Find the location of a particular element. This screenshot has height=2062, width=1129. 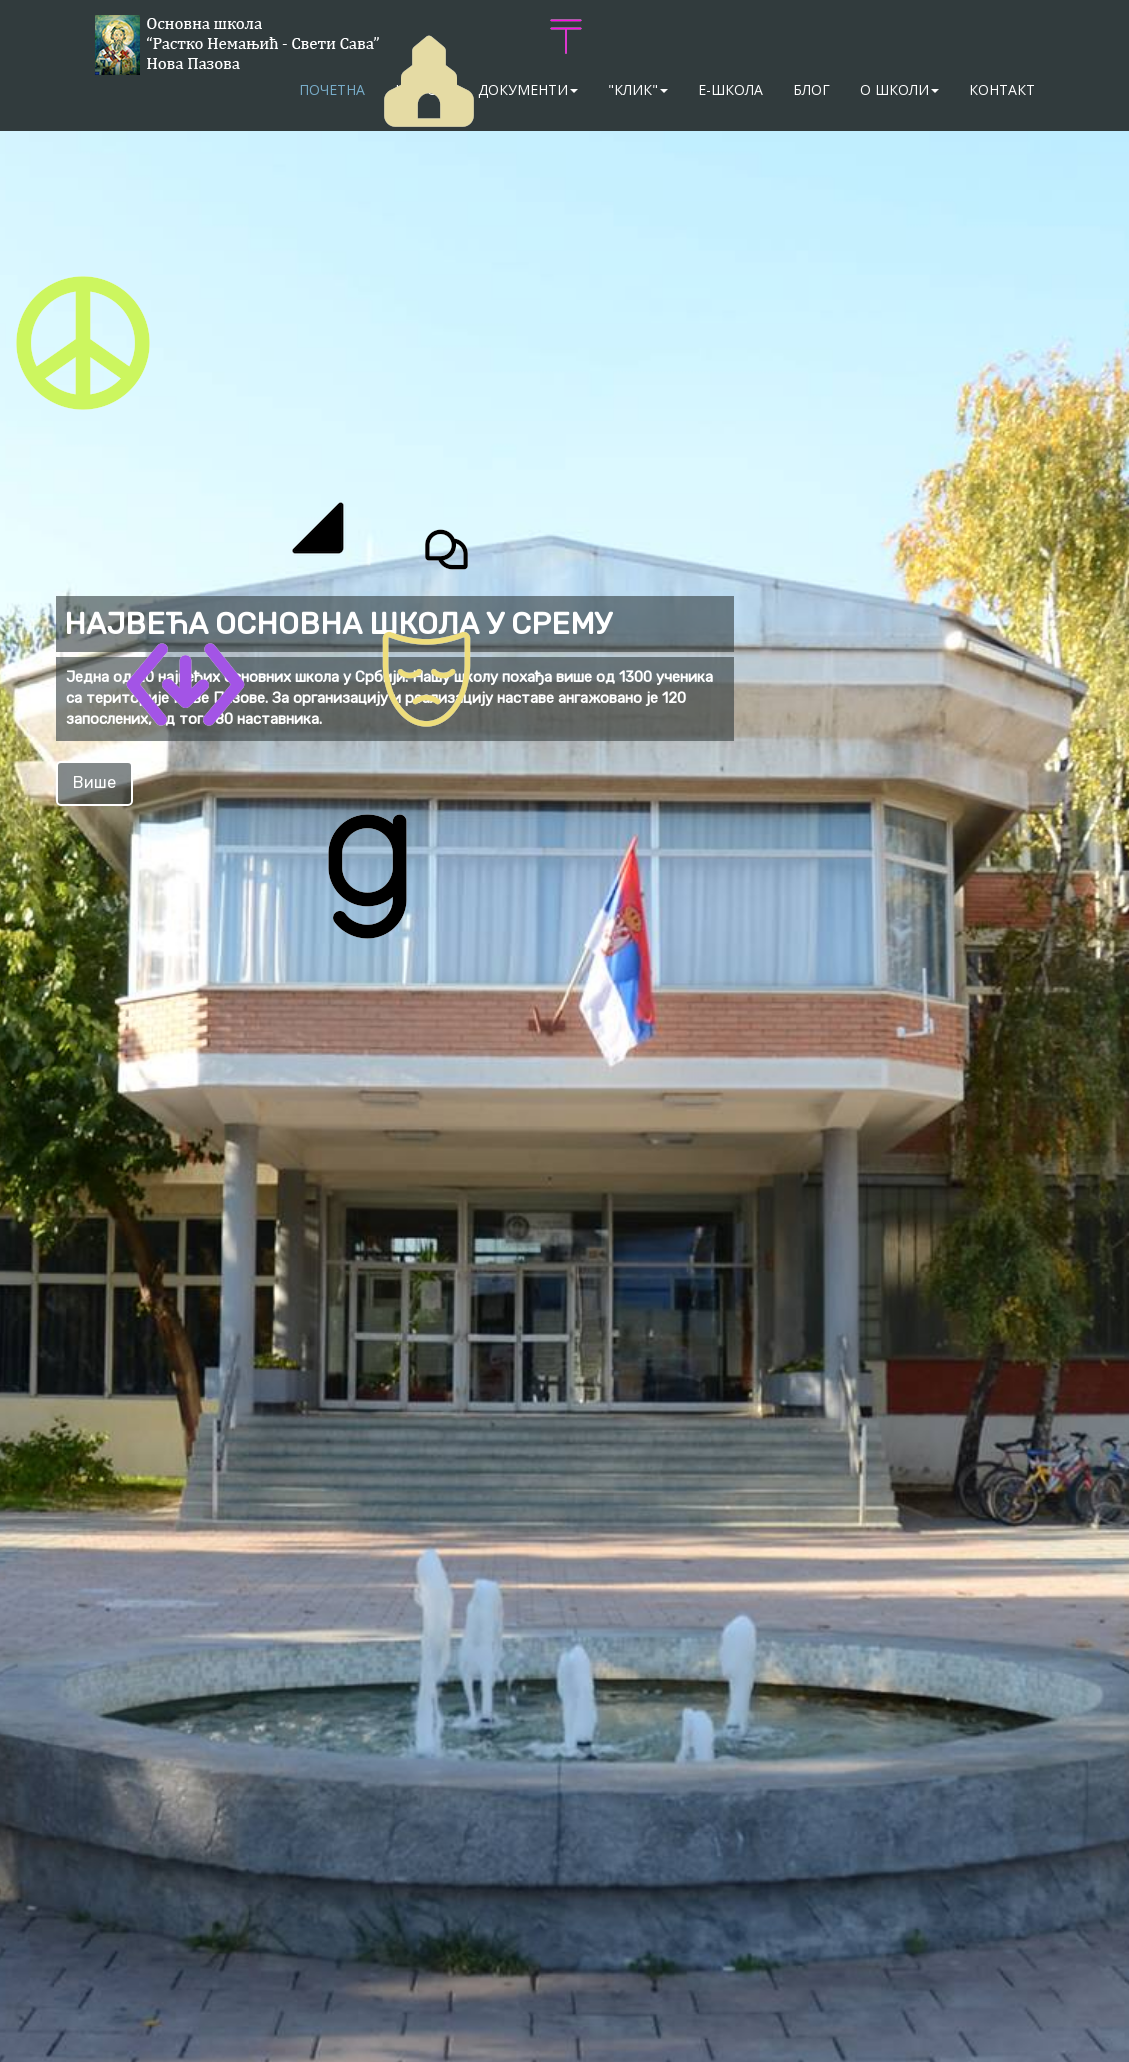

peace or anti-war symbol indicator is located at coordinates (83, 343).